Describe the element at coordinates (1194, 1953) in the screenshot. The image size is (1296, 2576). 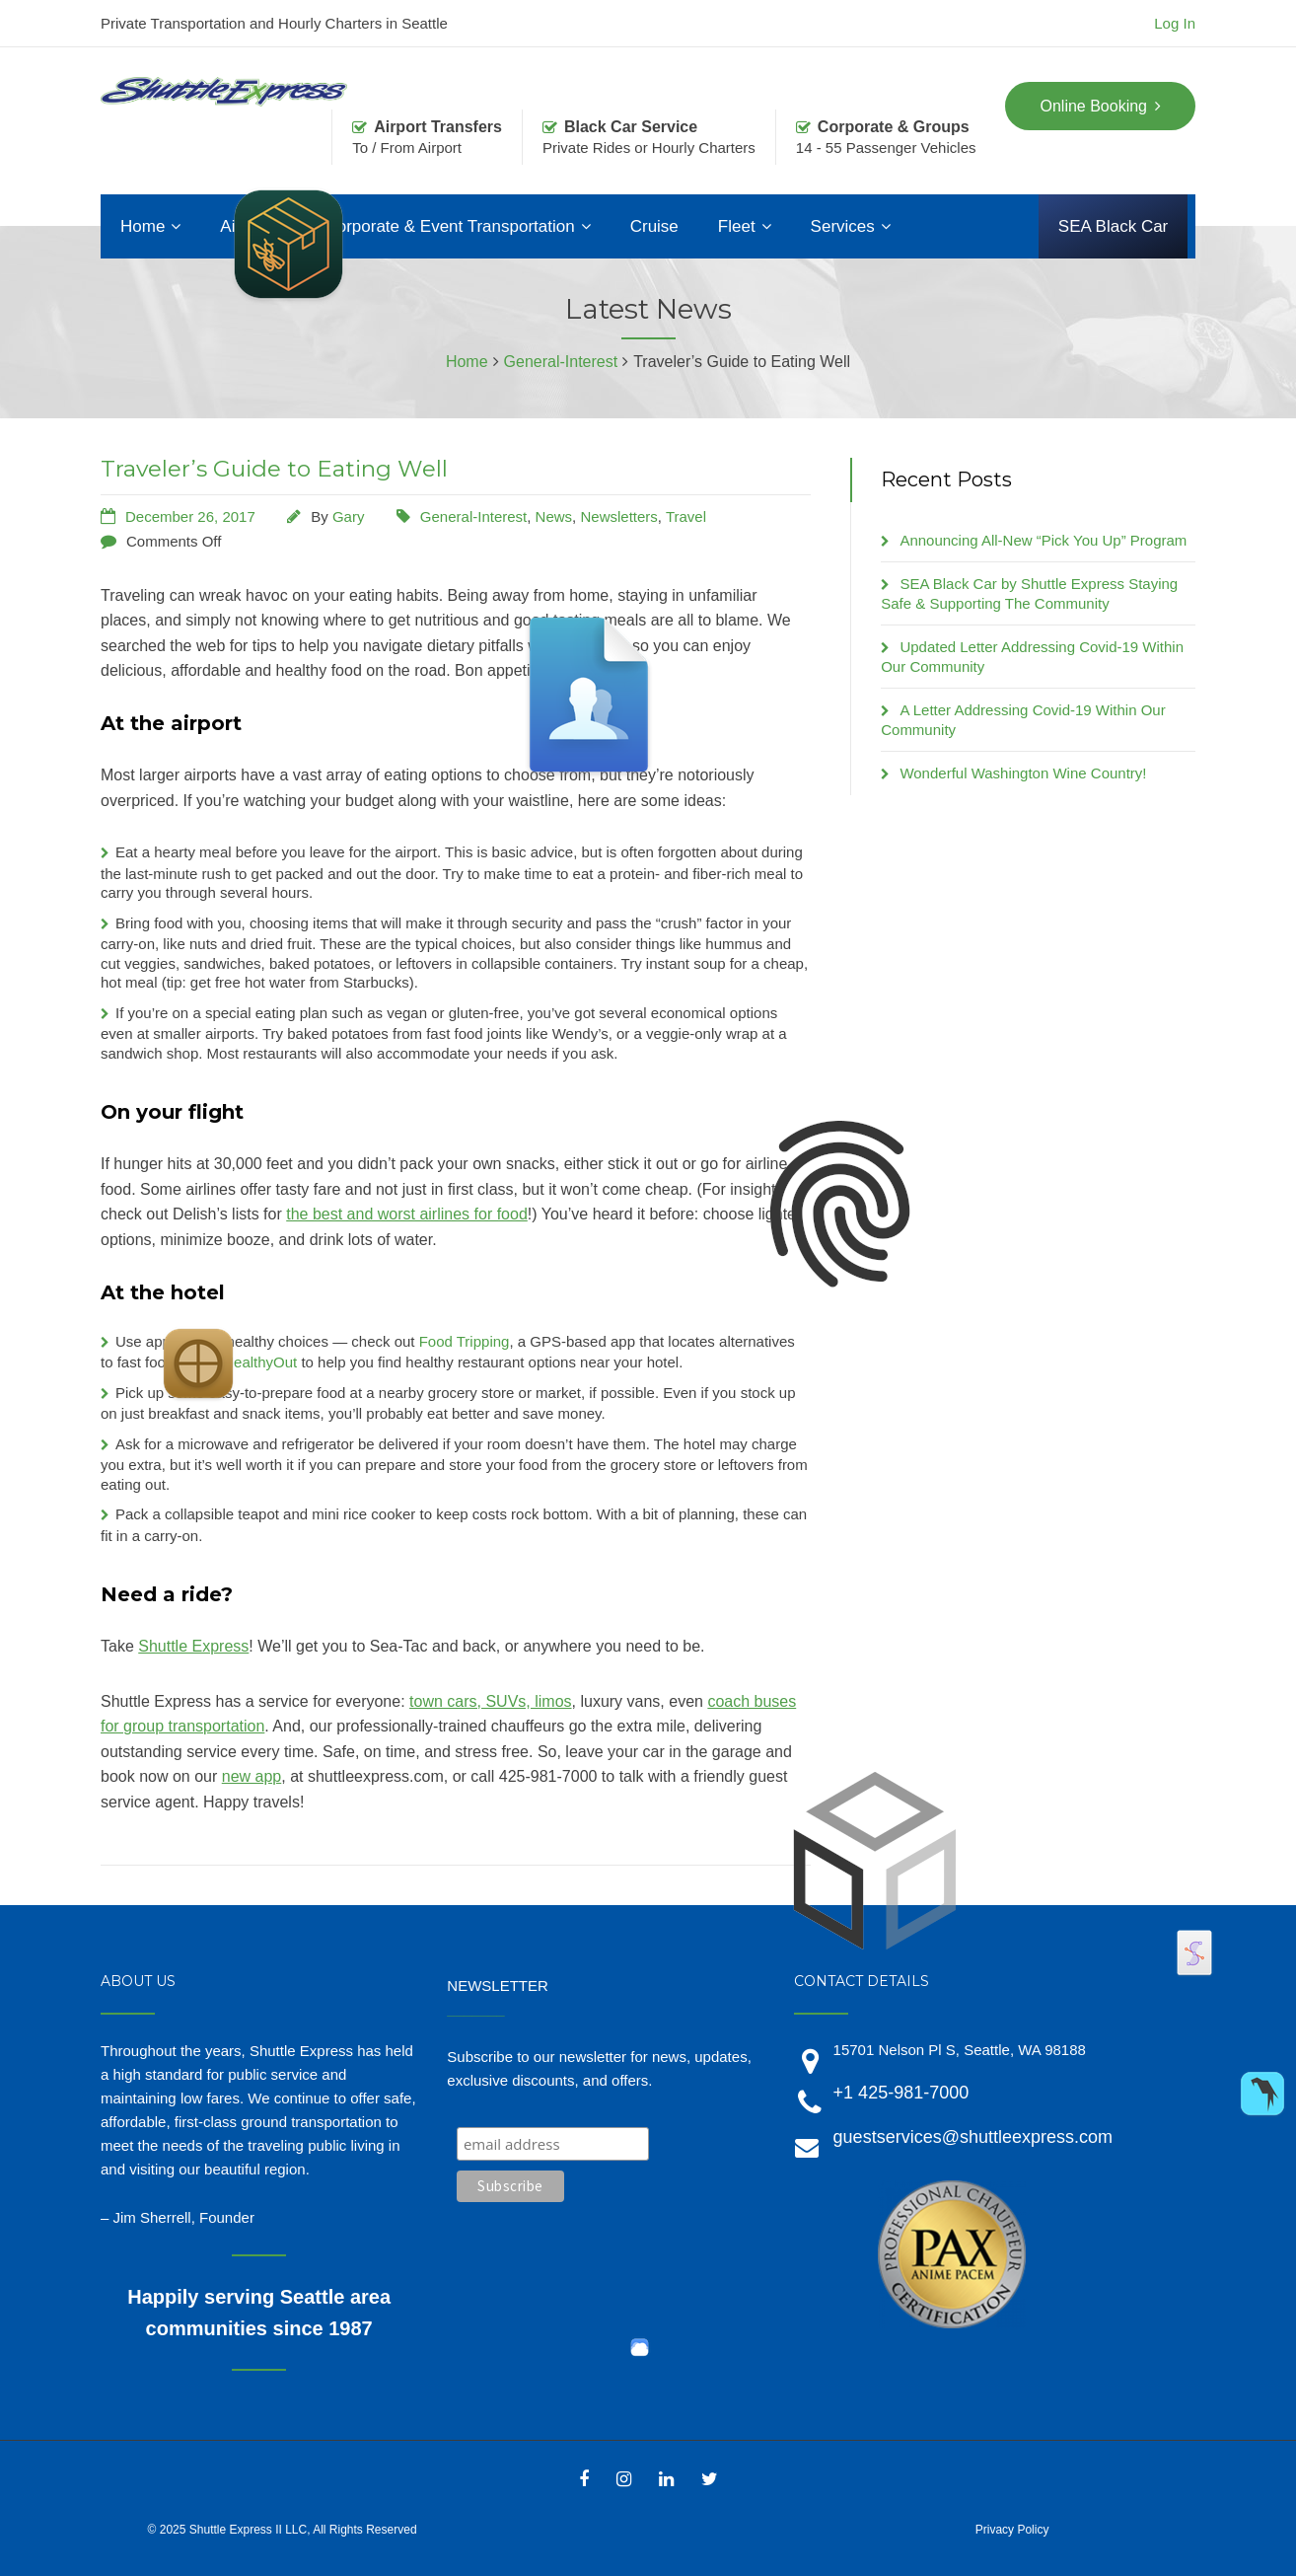
I see `open a drawing template file` at that location.